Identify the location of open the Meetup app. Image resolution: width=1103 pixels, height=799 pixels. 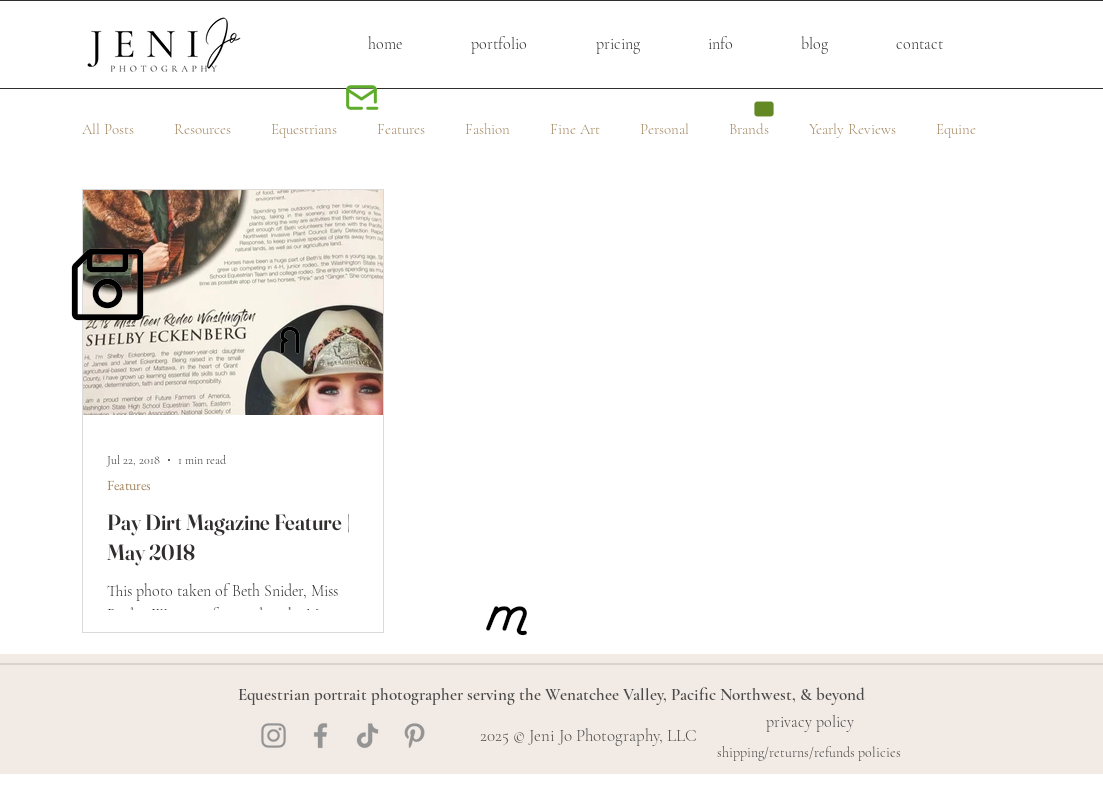
(506, 618).